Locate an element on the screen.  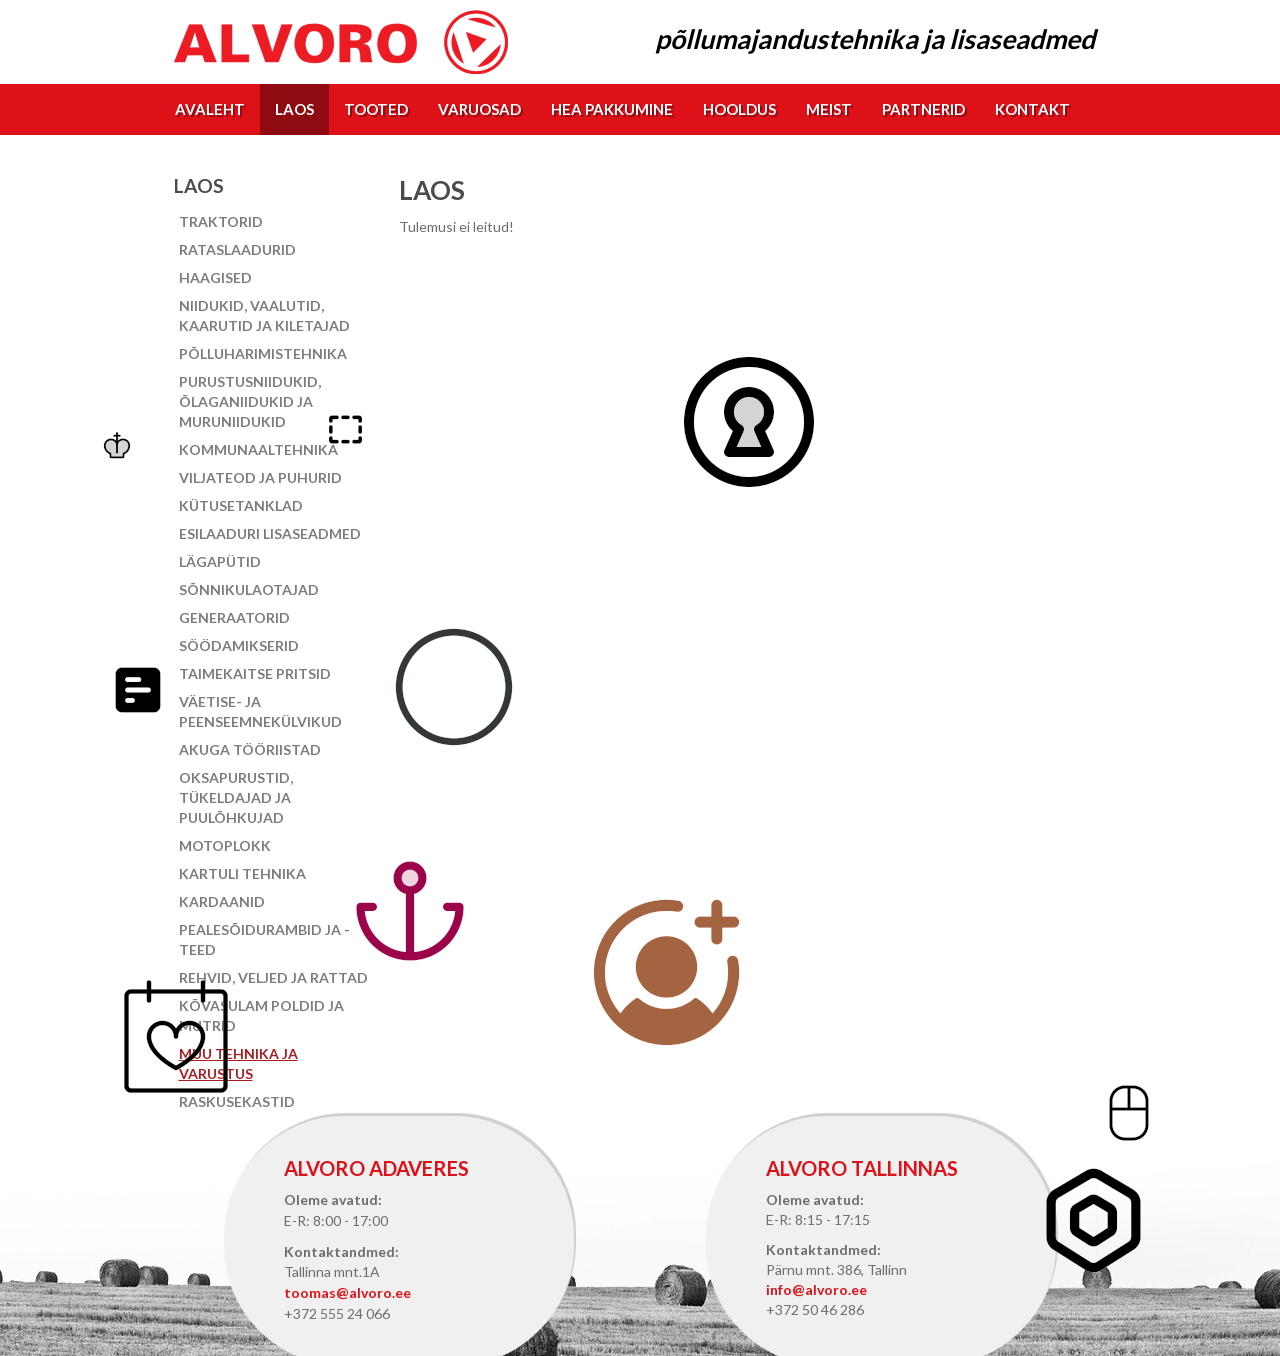
access assembly or component management is located at coordinates (1093, 1220).